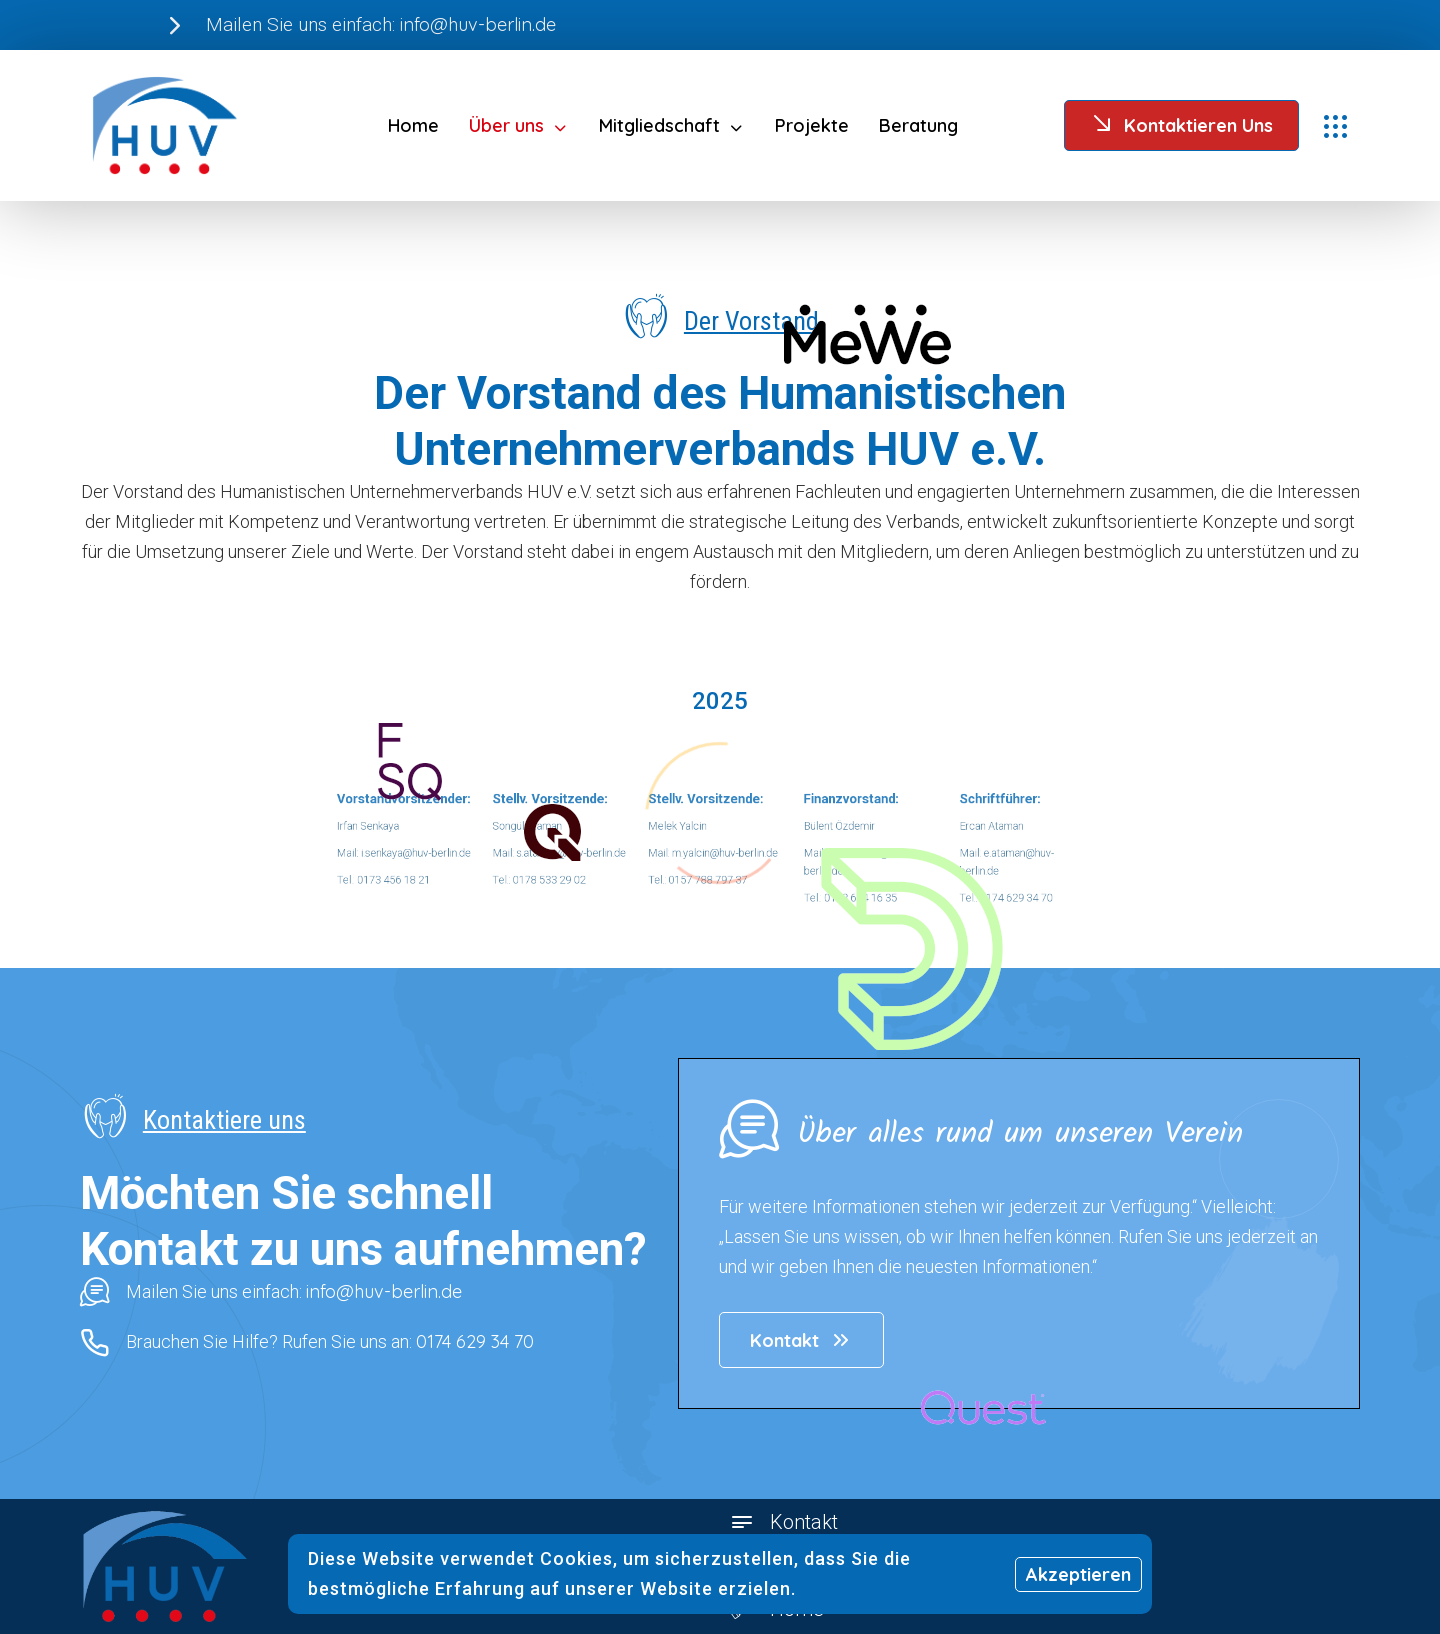  I want to click on open the MeWe social network app, so click(867, 334).